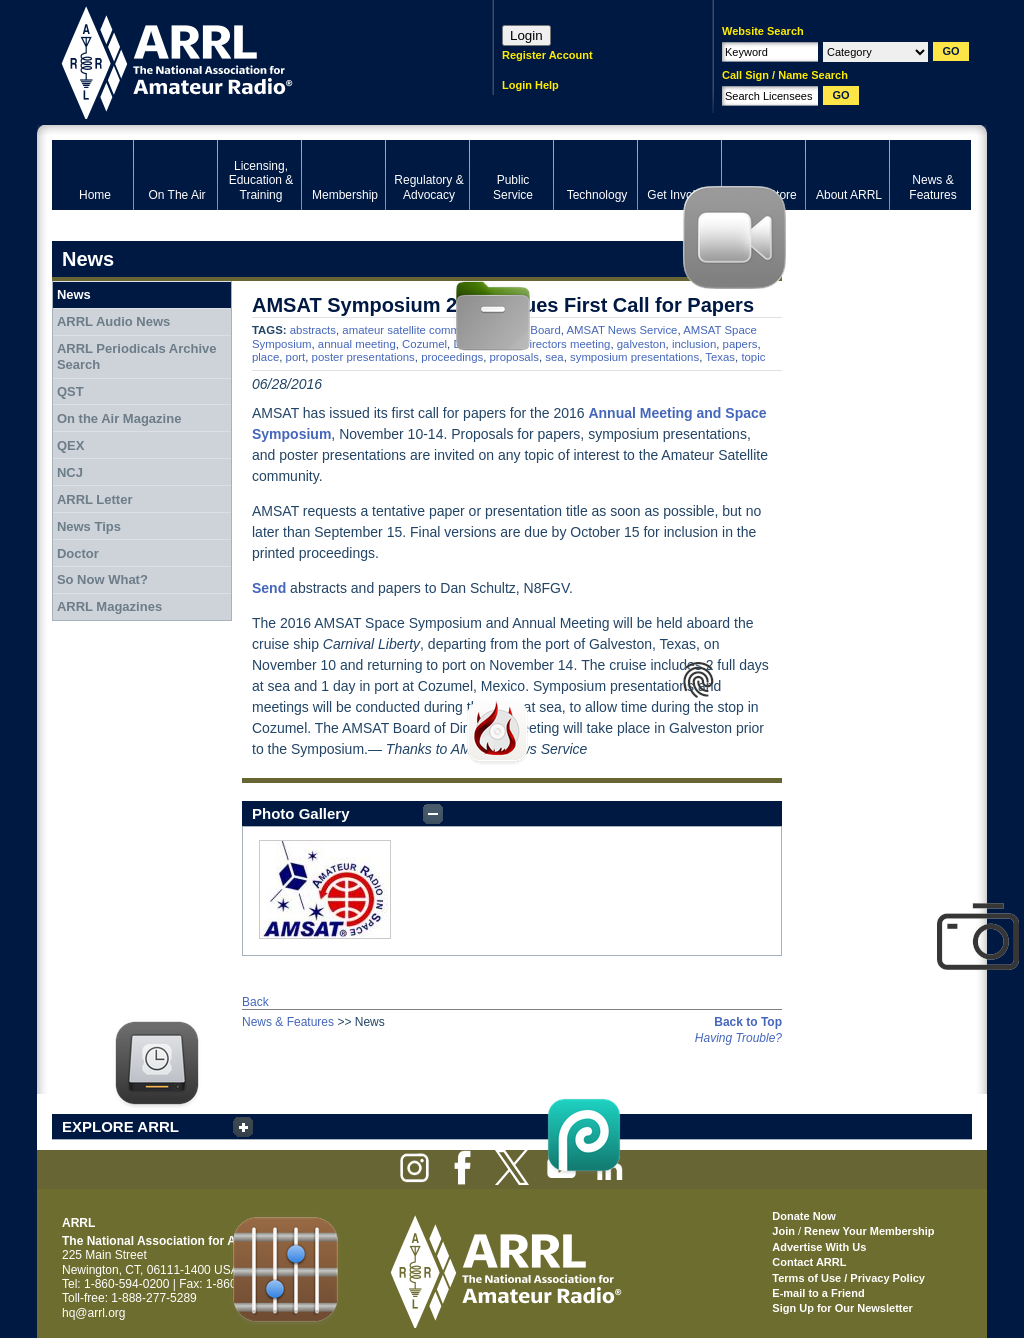 This screenshot has height=1338, width=1024. What do you see at coordinates (497, 731) in the screenshot?
I see `open brasero disc burning application` at bounding box center [497, 731].